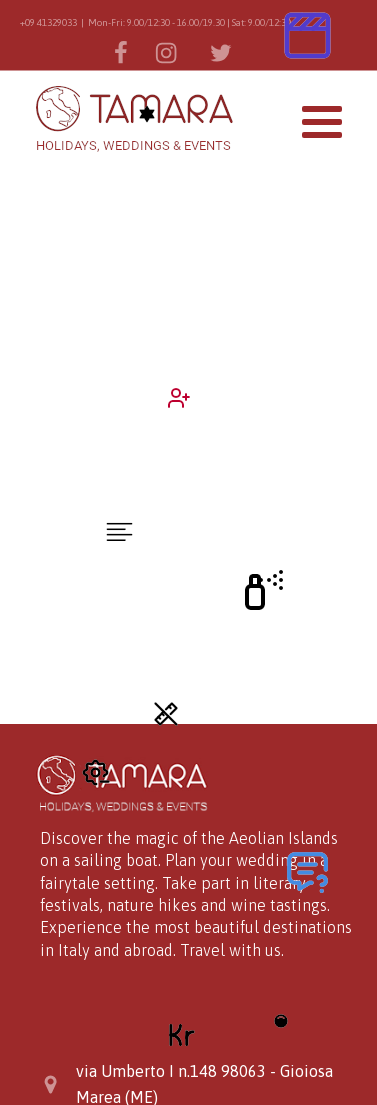 Image resolution: width=377 pixels, height=1105 pixels. I want to click on freeze the top row in a spreadsheet, so click(307, 35).